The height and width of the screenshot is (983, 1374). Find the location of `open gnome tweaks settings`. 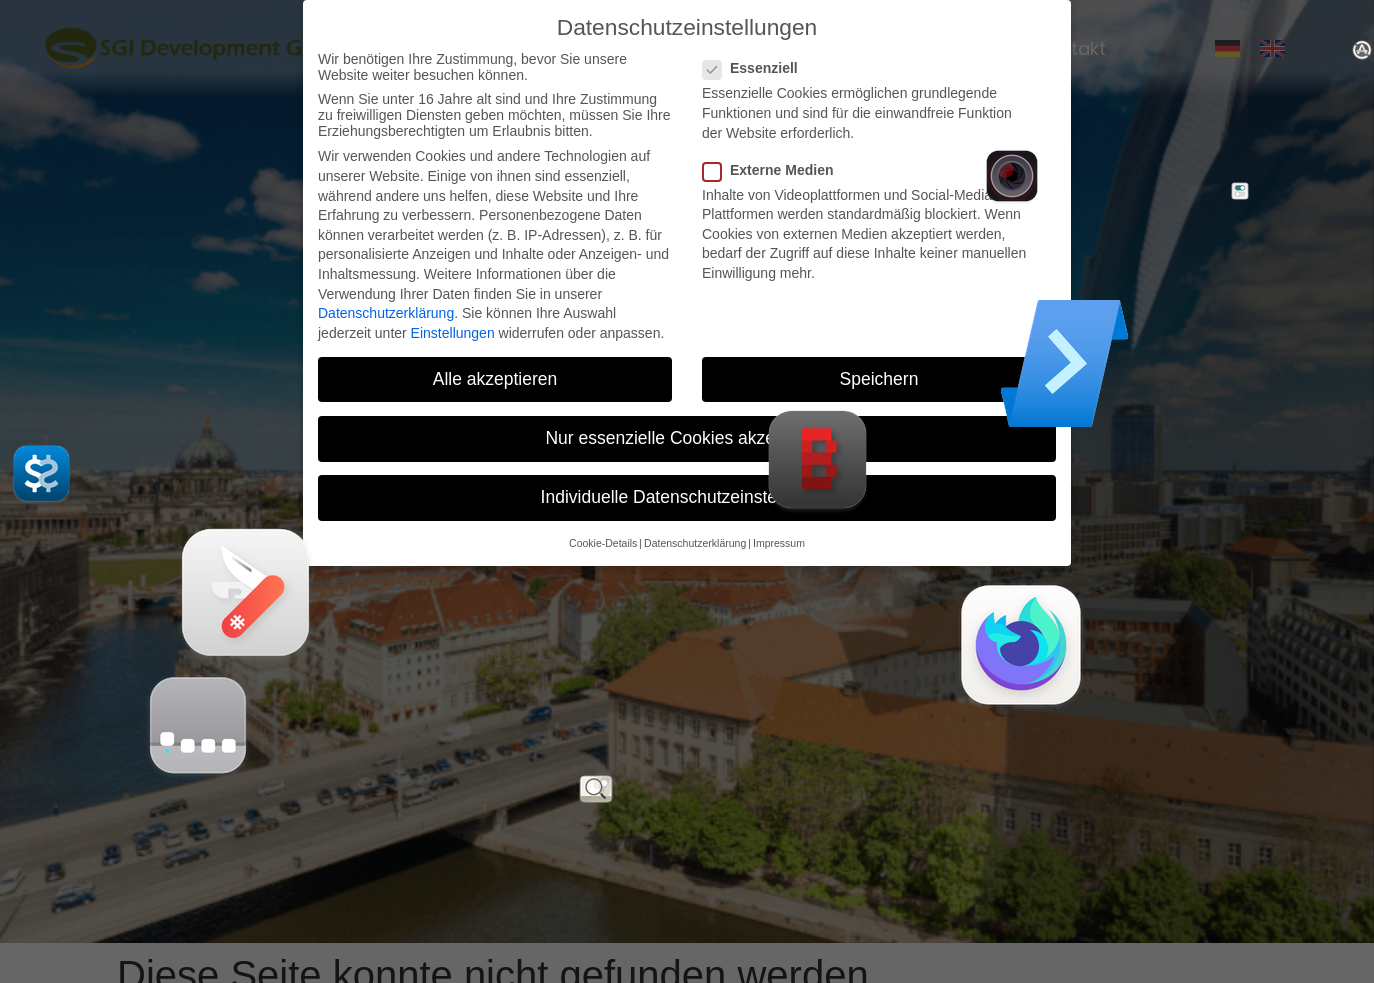

open gnome tweaks settings is located at coordinates (1240, 191).